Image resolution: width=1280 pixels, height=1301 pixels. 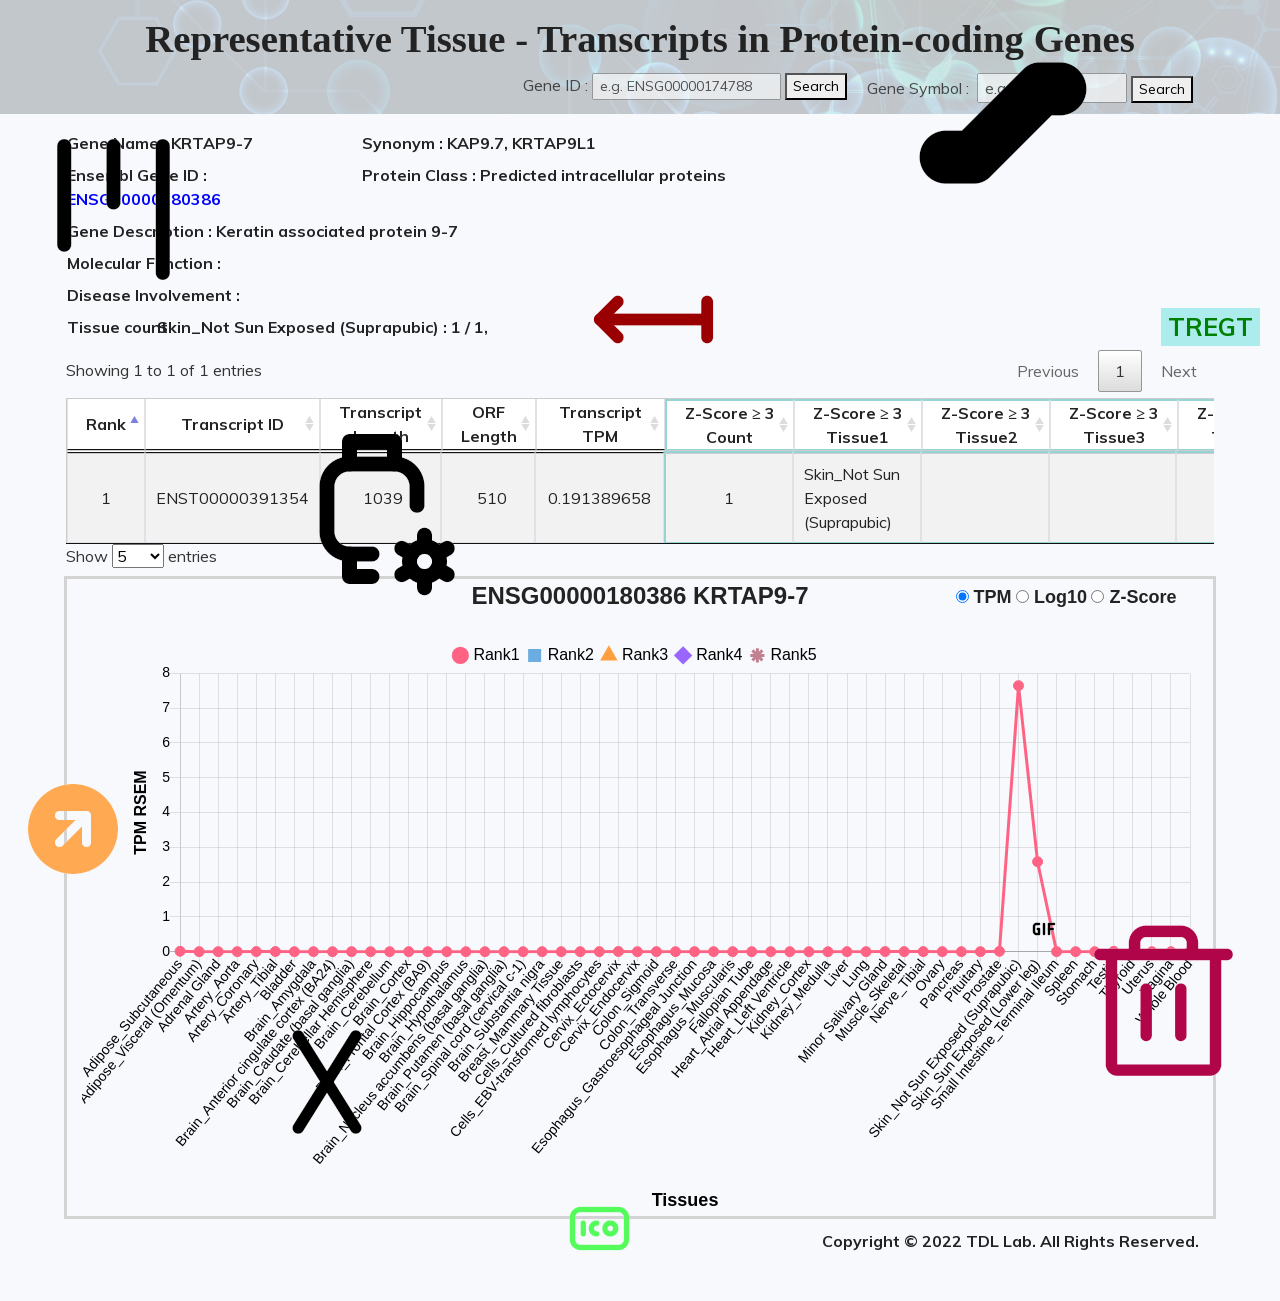 I want to click on open kanban board view, so click(x=113, y=209).